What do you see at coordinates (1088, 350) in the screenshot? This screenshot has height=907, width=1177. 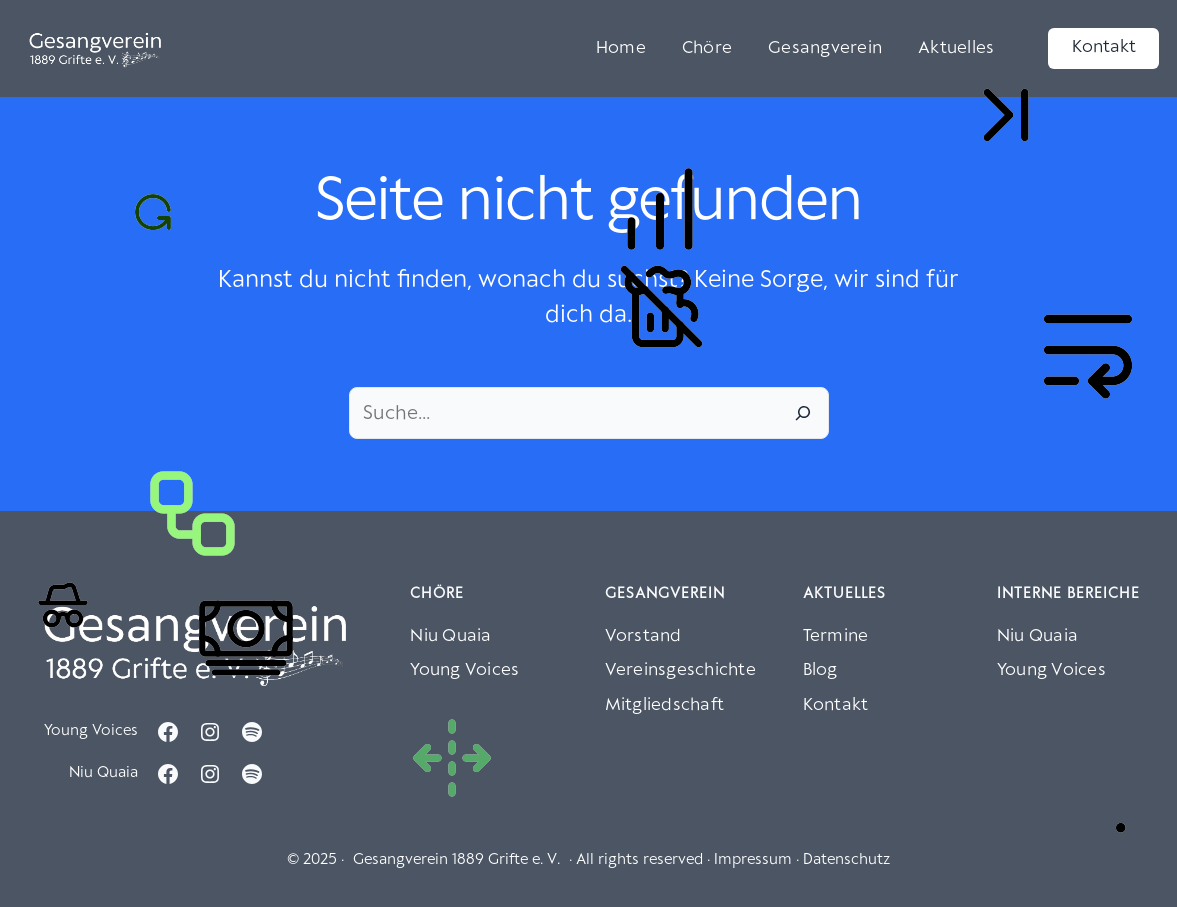 I see `toggle text wrapping in a document or code editor` at bounding box center [1088, 350].